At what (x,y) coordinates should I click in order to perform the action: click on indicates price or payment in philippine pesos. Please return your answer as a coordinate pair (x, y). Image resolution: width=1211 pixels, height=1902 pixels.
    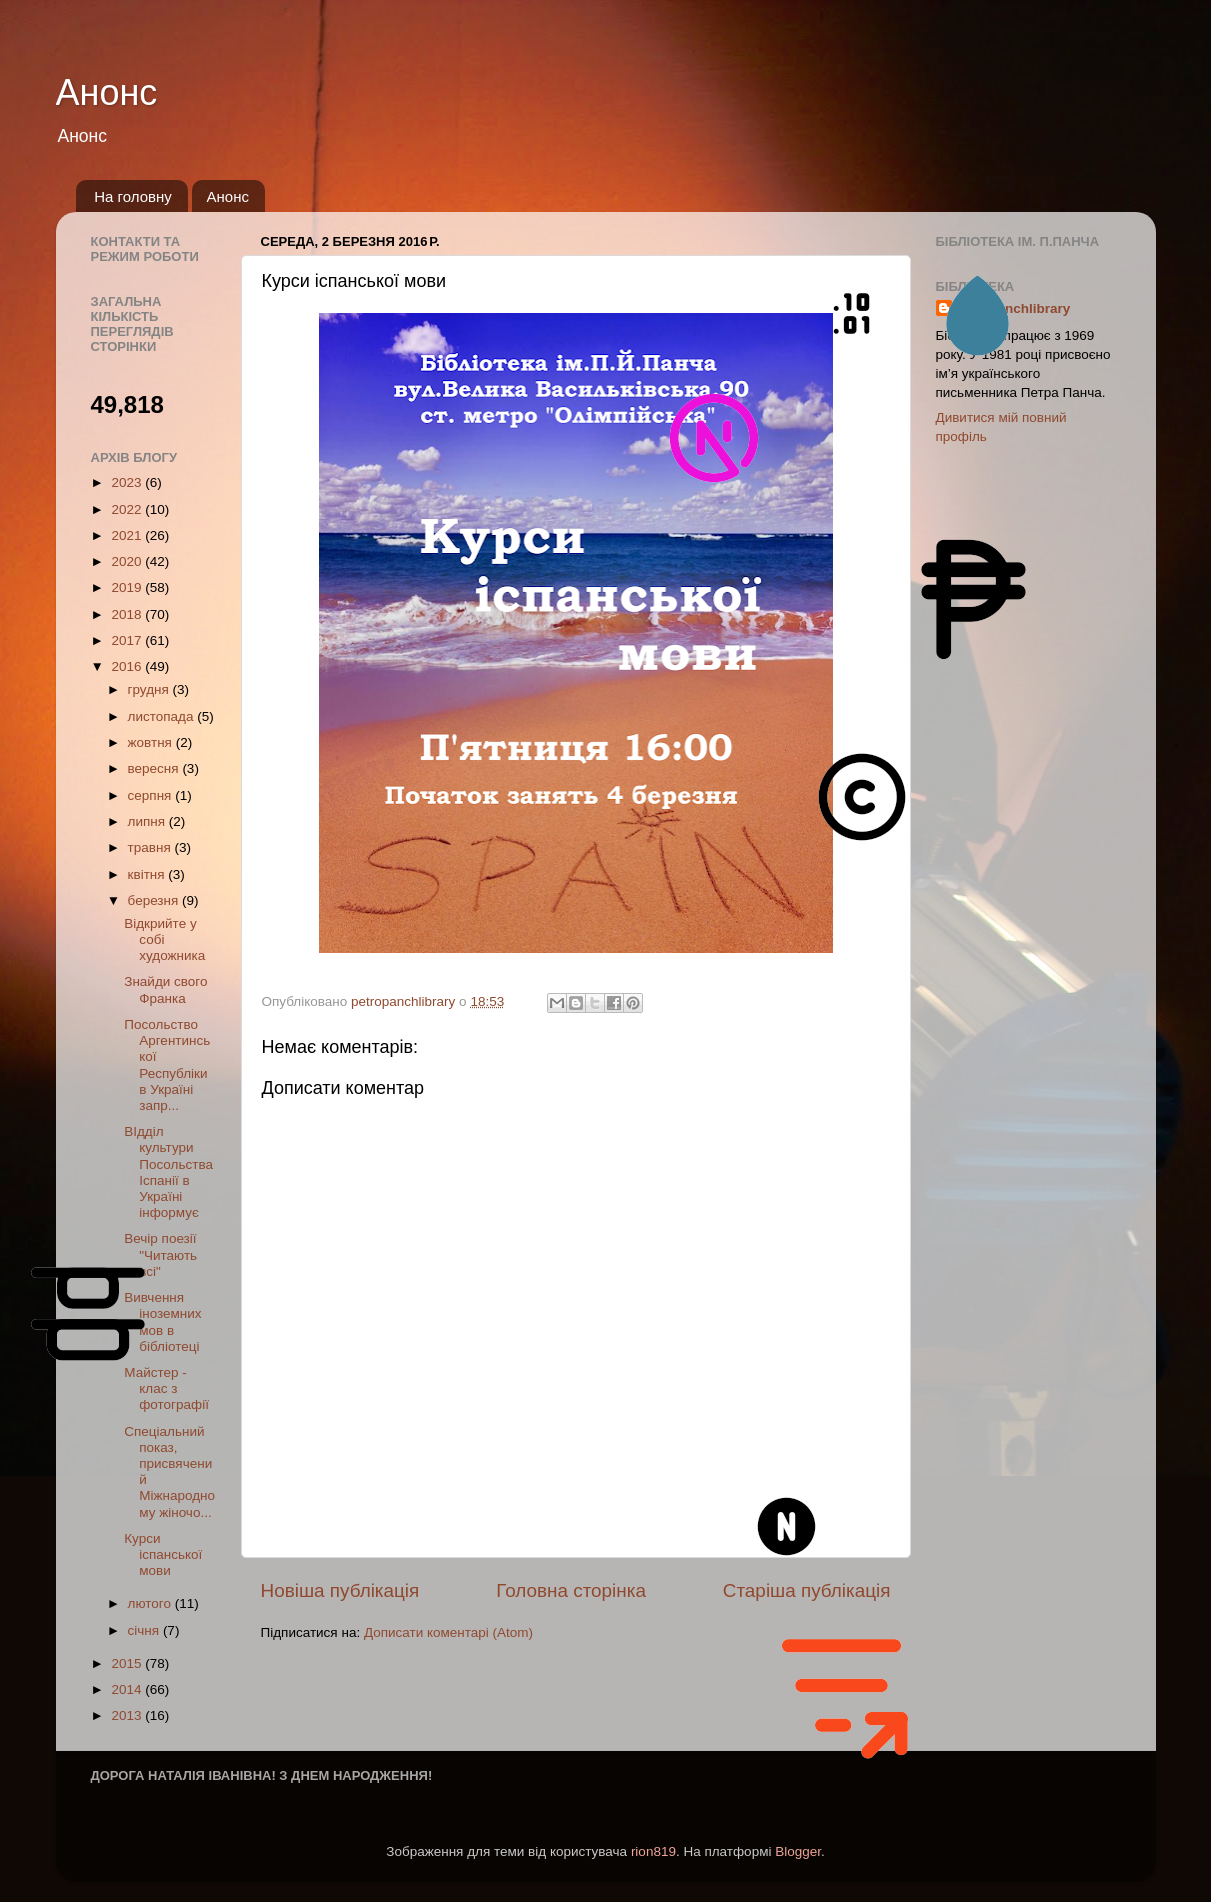
    Looking at the image, I should click on (973, 599).